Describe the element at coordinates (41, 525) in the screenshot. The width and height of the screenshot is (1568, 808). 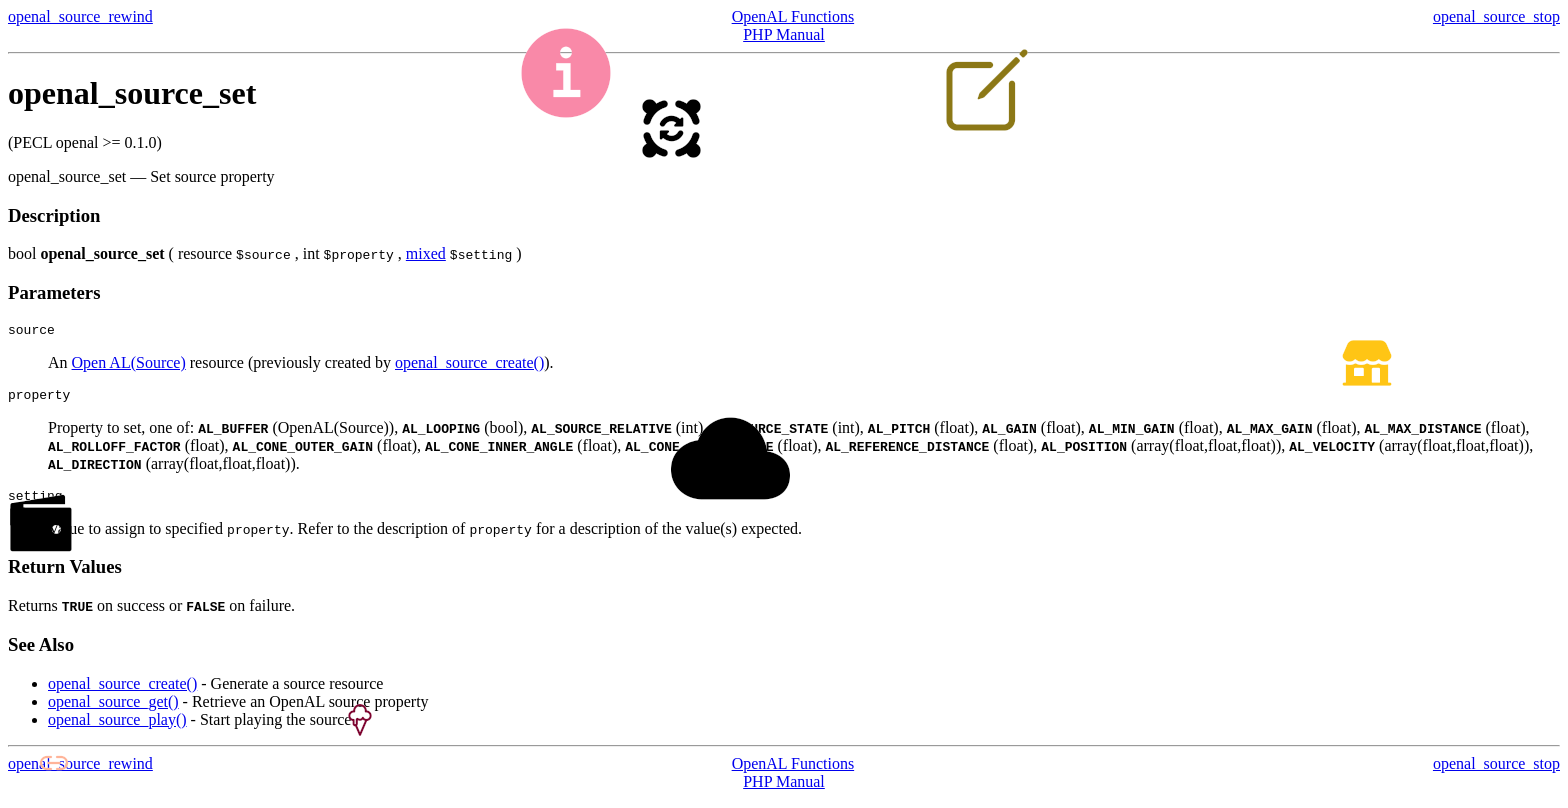
I see `access your wallet or payment methods` at that location.